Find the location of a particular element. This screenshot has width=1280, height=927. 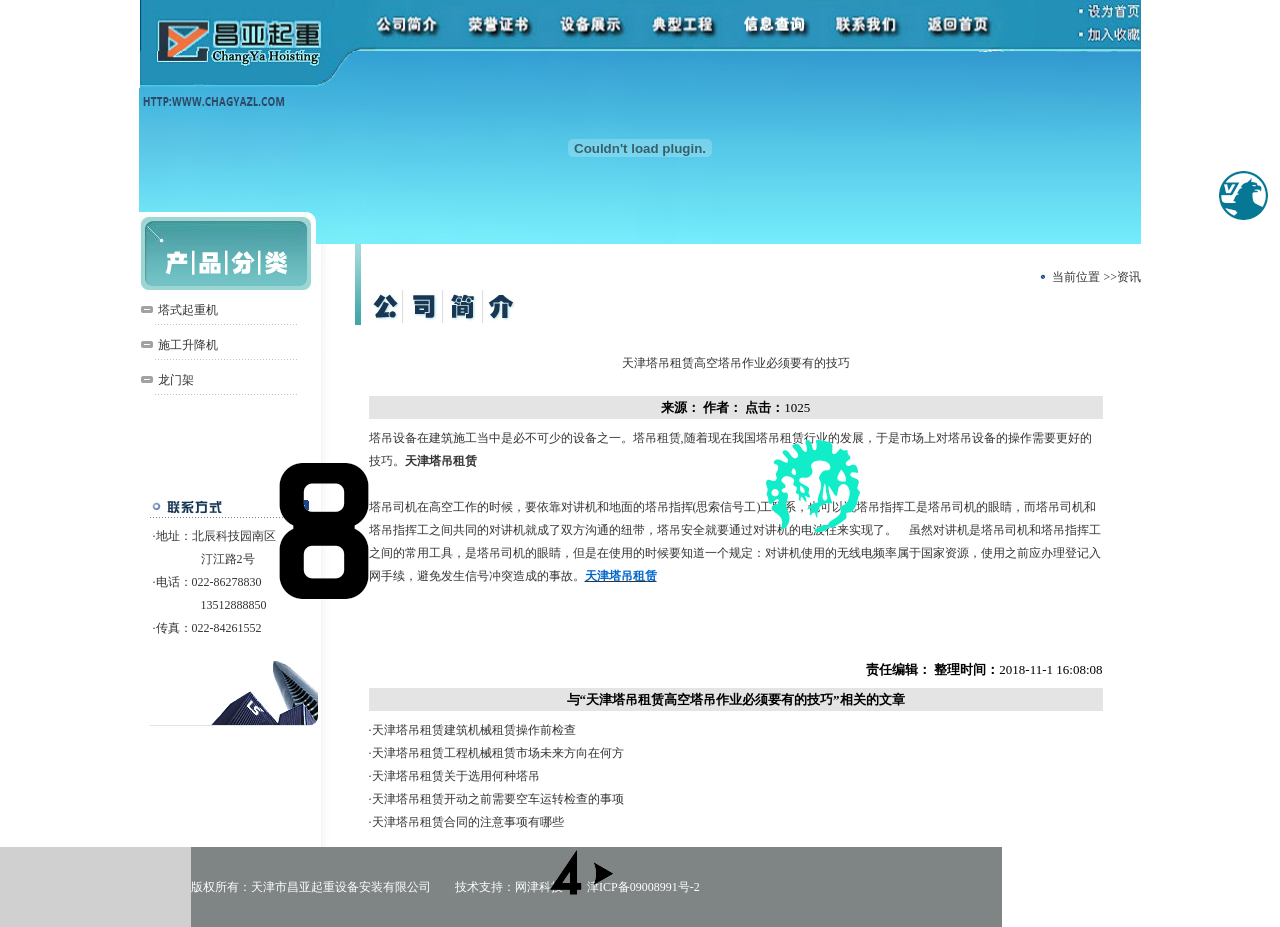

vauxhall motors brand logo is located at coordinates (1243, 195).